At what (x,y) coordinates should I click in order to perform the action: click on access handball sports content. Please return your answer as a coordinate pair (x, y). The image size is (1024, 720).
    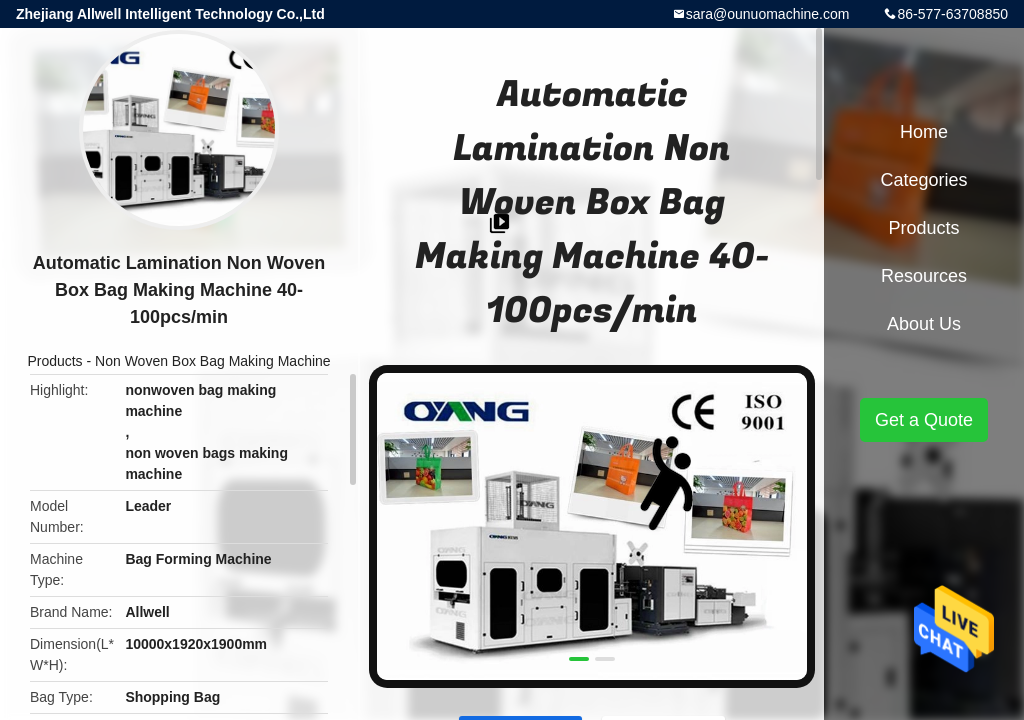
    Looking at the image, I should click on (666, 482).